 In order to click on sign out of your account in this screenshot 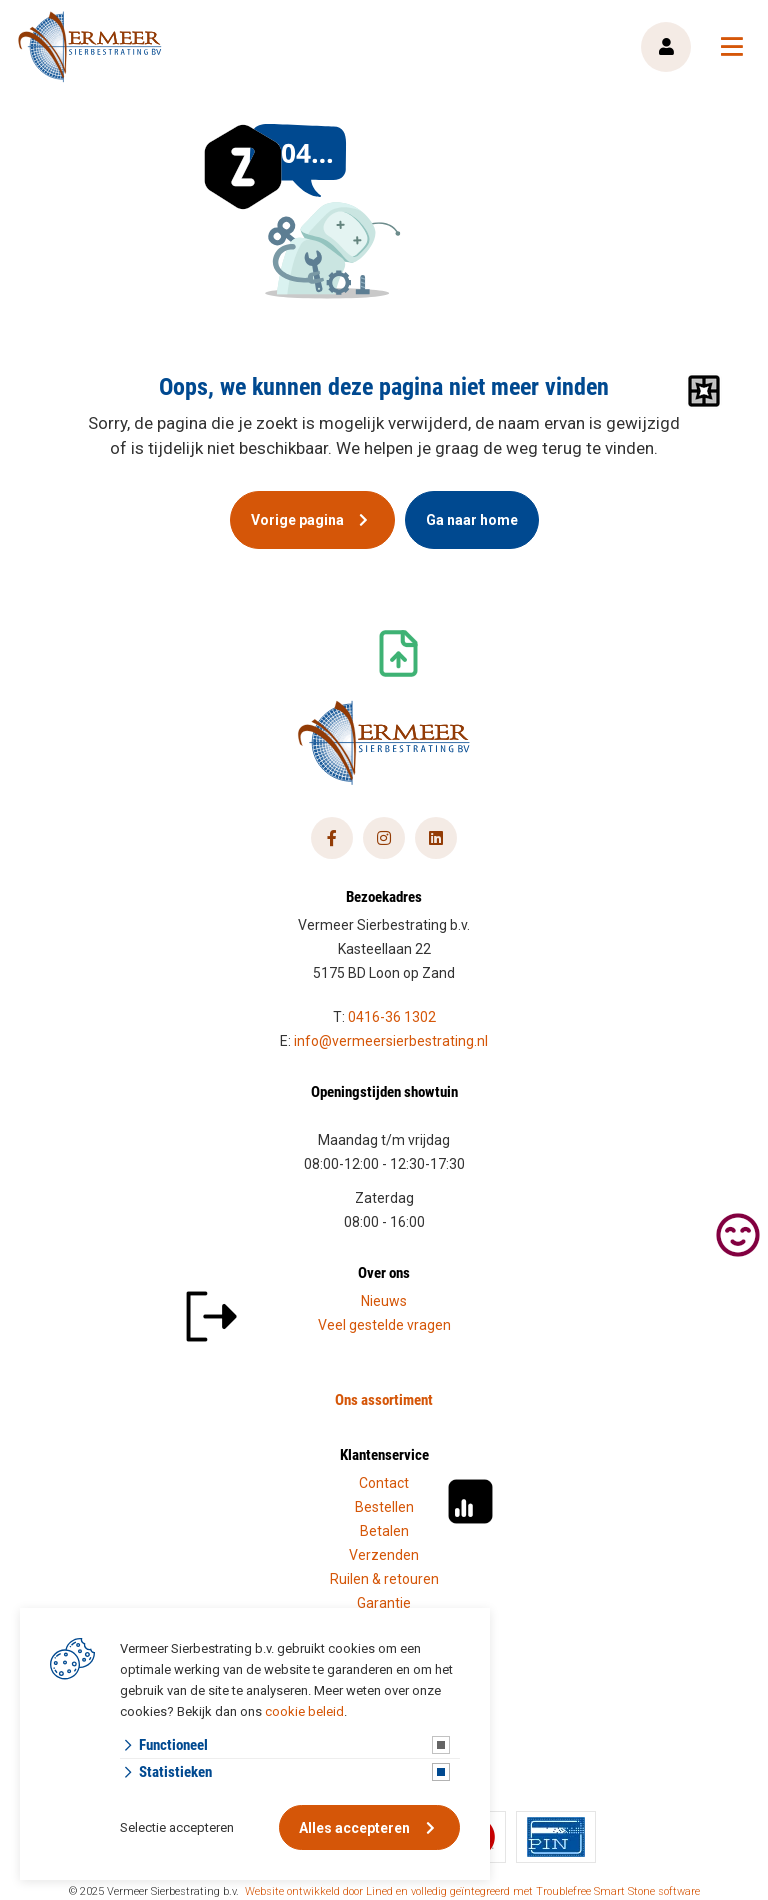, I will do `click(209, 1316)`.